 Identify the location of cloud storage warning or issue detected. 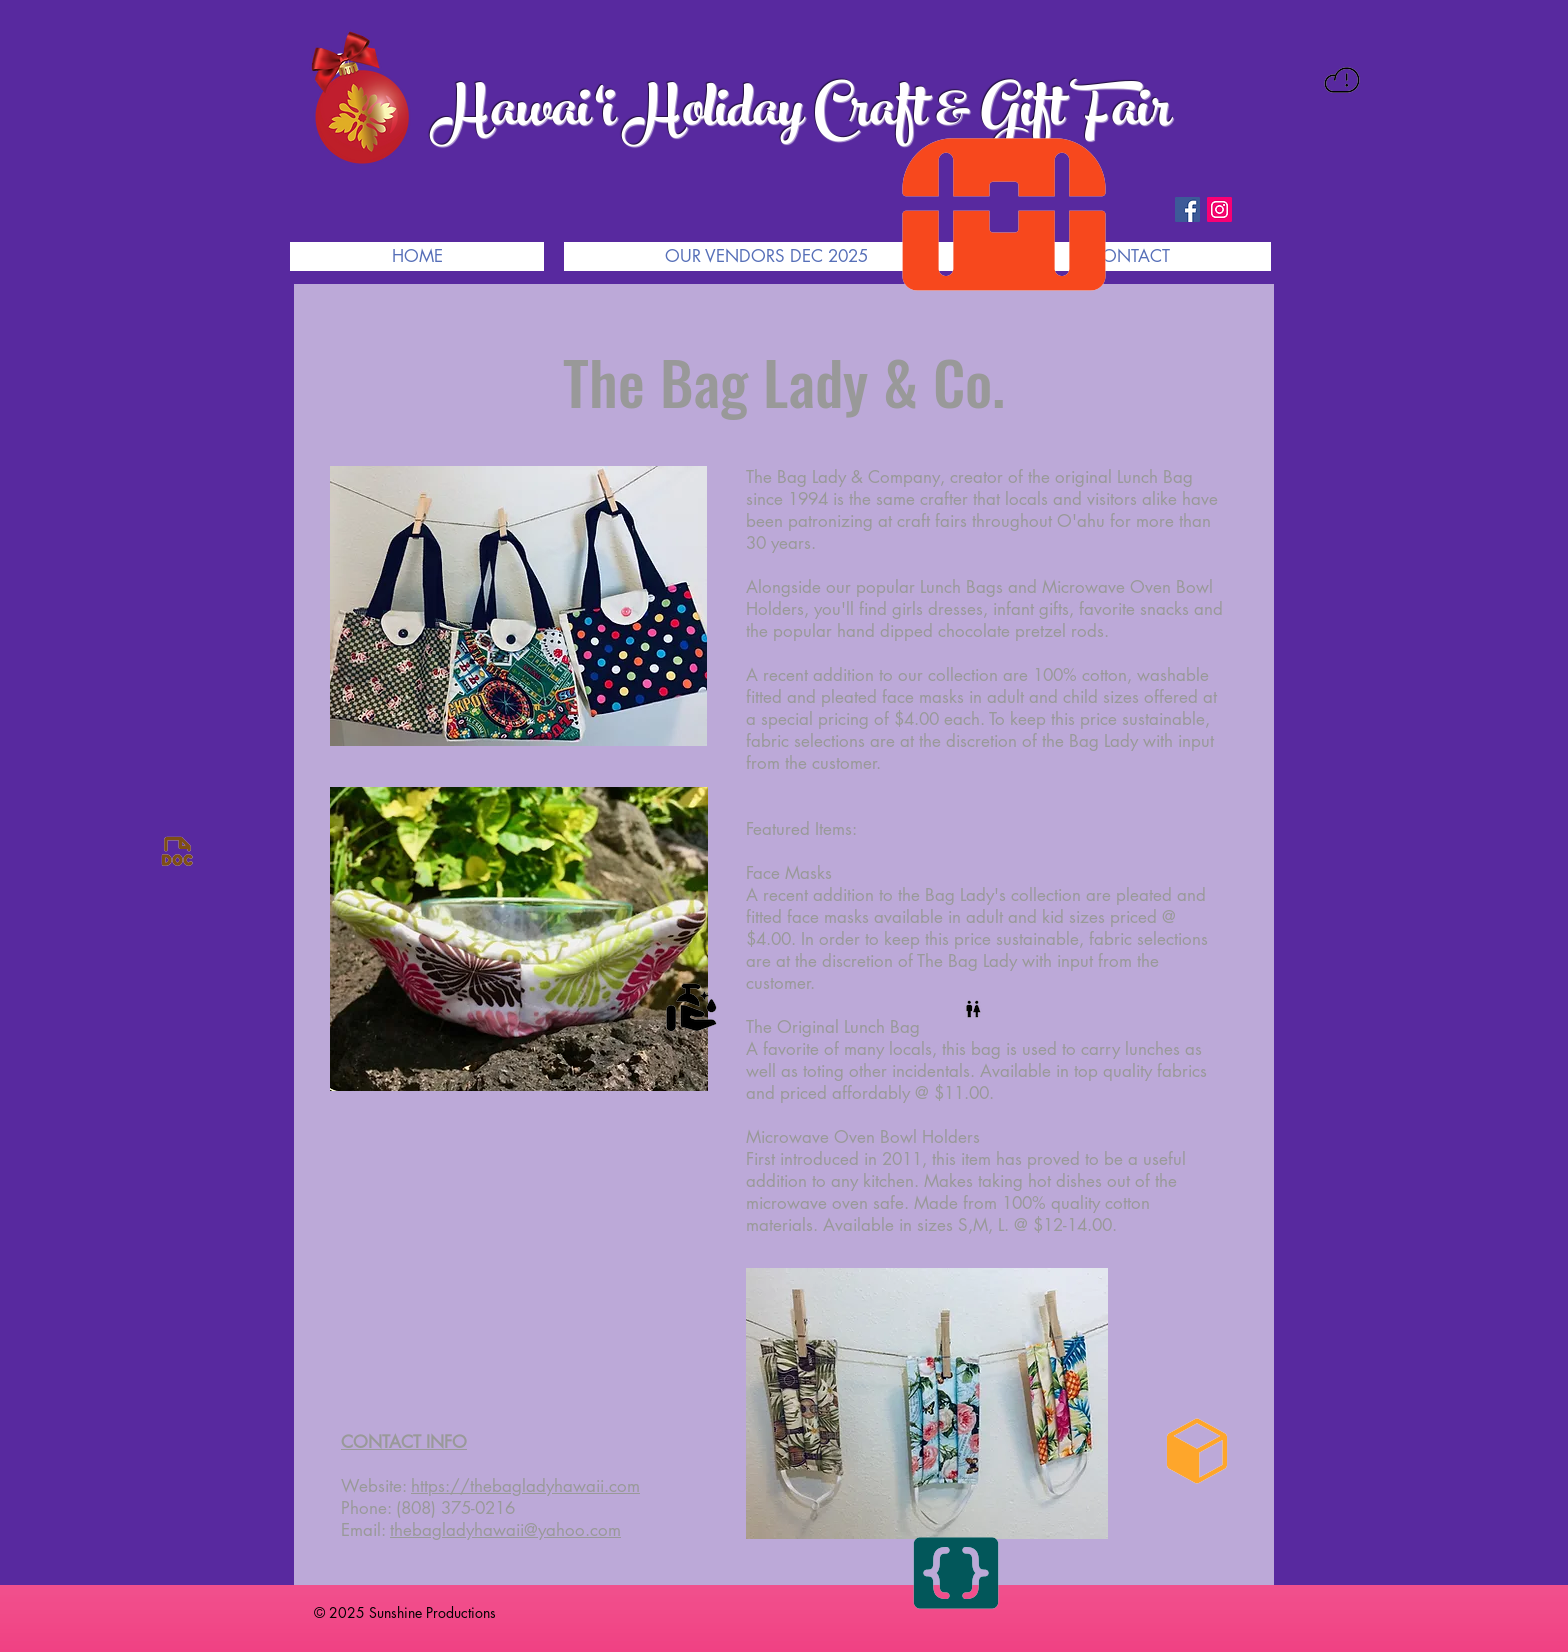
(1342, 80).